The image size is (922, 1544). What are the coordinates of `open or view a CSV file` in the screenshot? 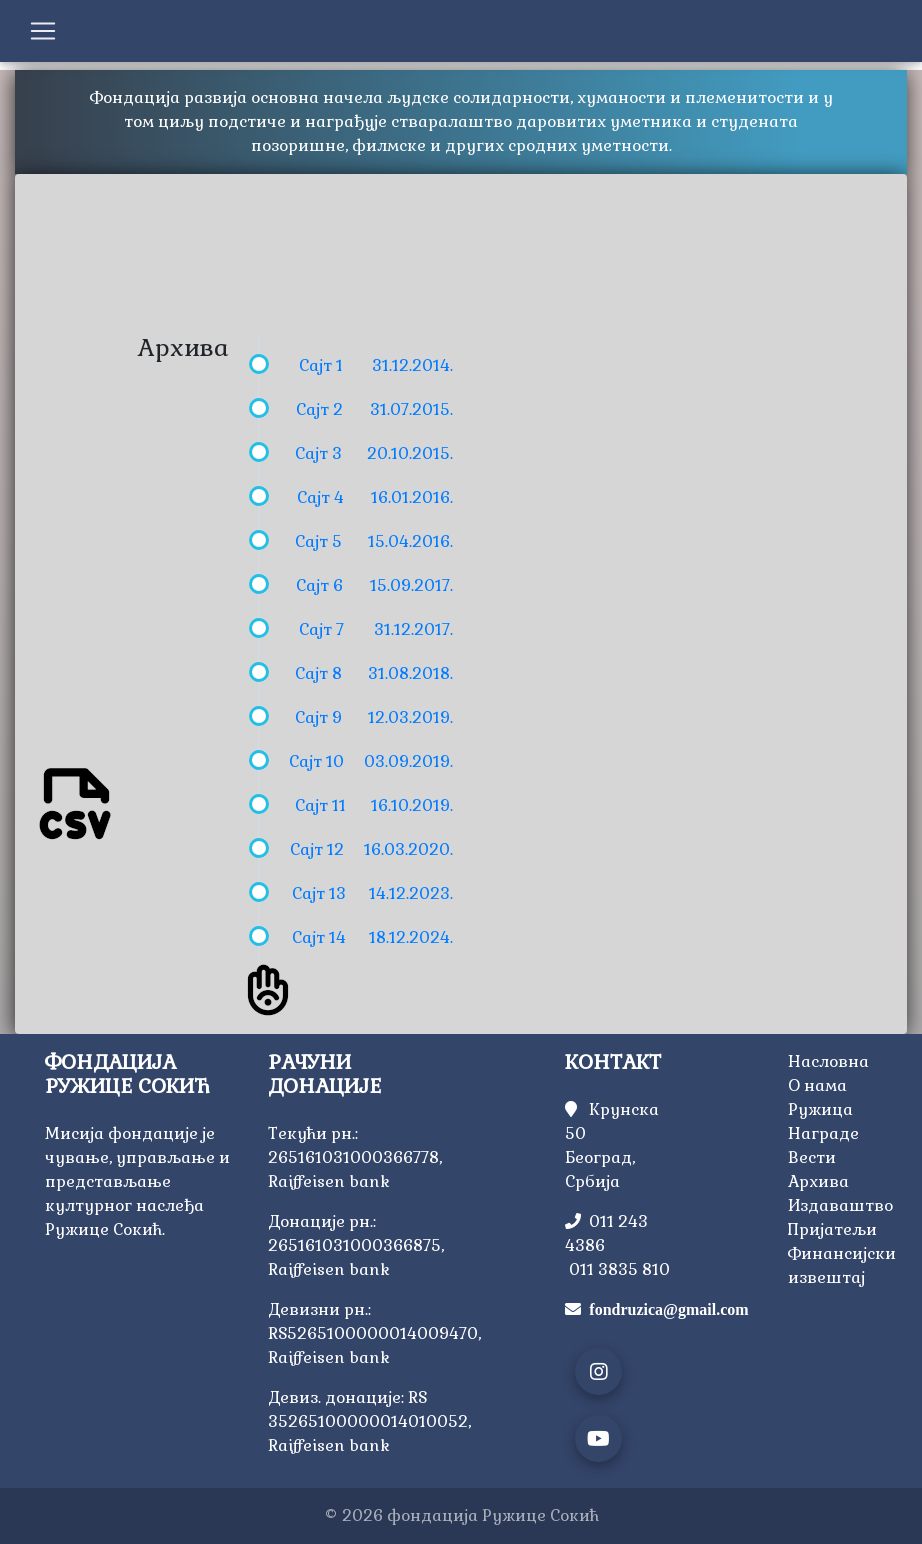 It's located at (76, 806).